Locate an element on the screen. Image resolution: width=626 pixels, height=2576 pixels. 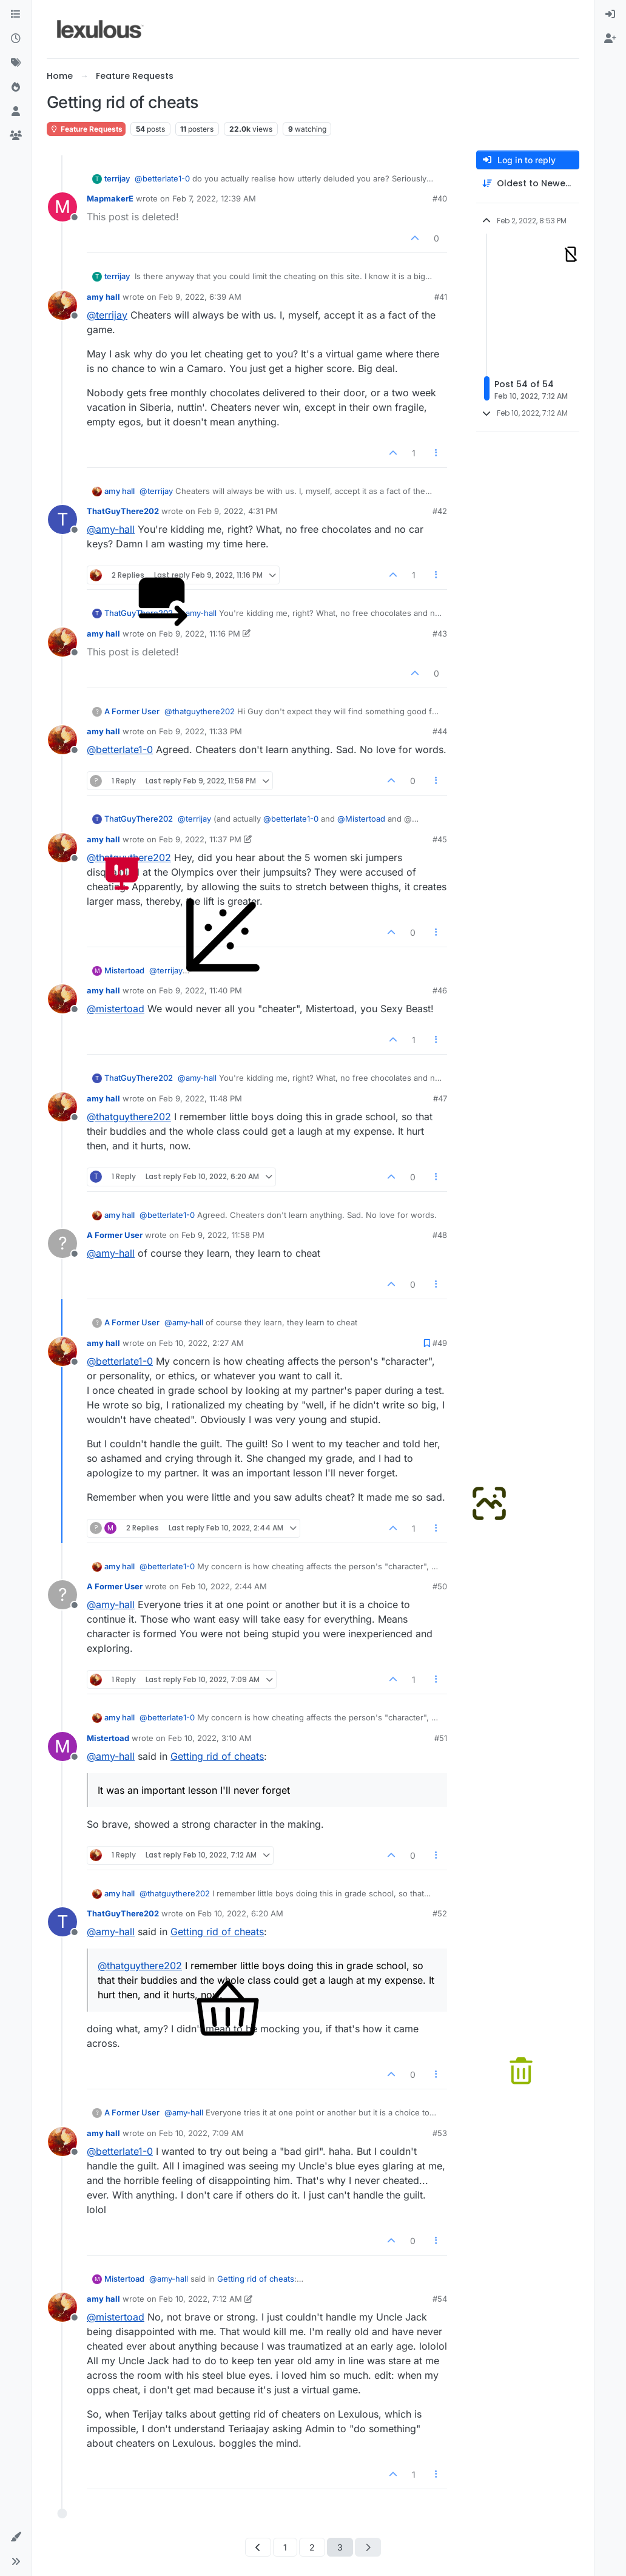
view presentation analytics is located at coordinates (121, 873).